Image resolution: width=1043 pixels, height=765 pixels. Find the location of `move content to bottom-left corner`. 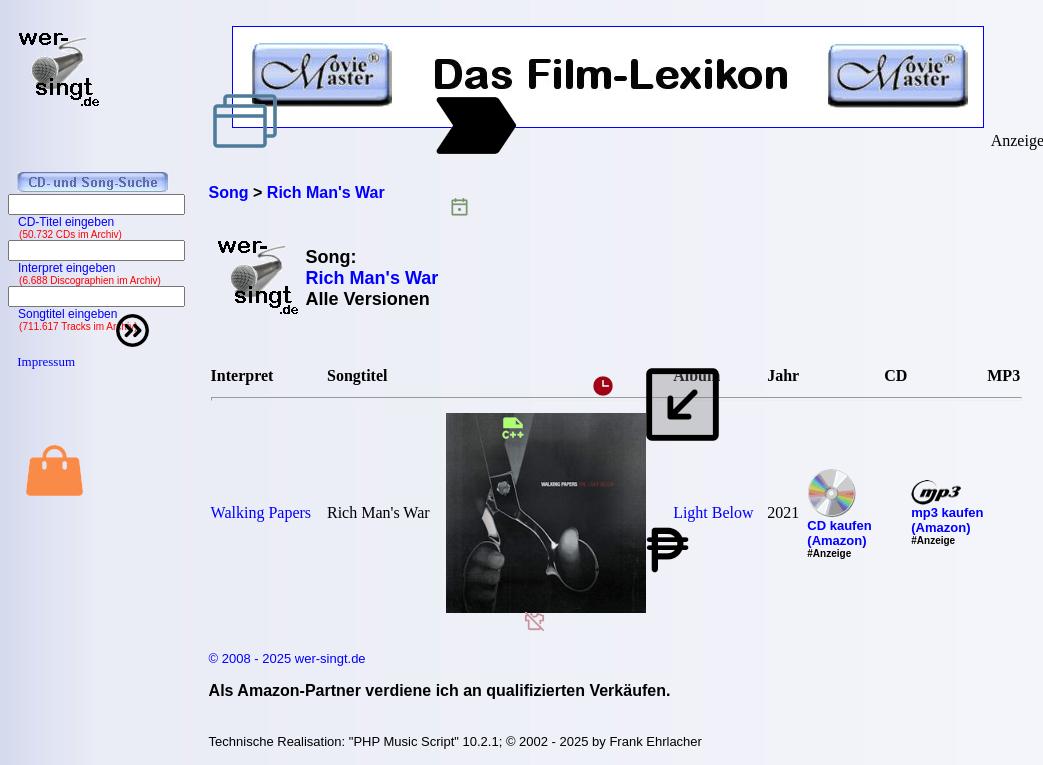

move content to bottom-left corner is located at coordinates (682, 404).